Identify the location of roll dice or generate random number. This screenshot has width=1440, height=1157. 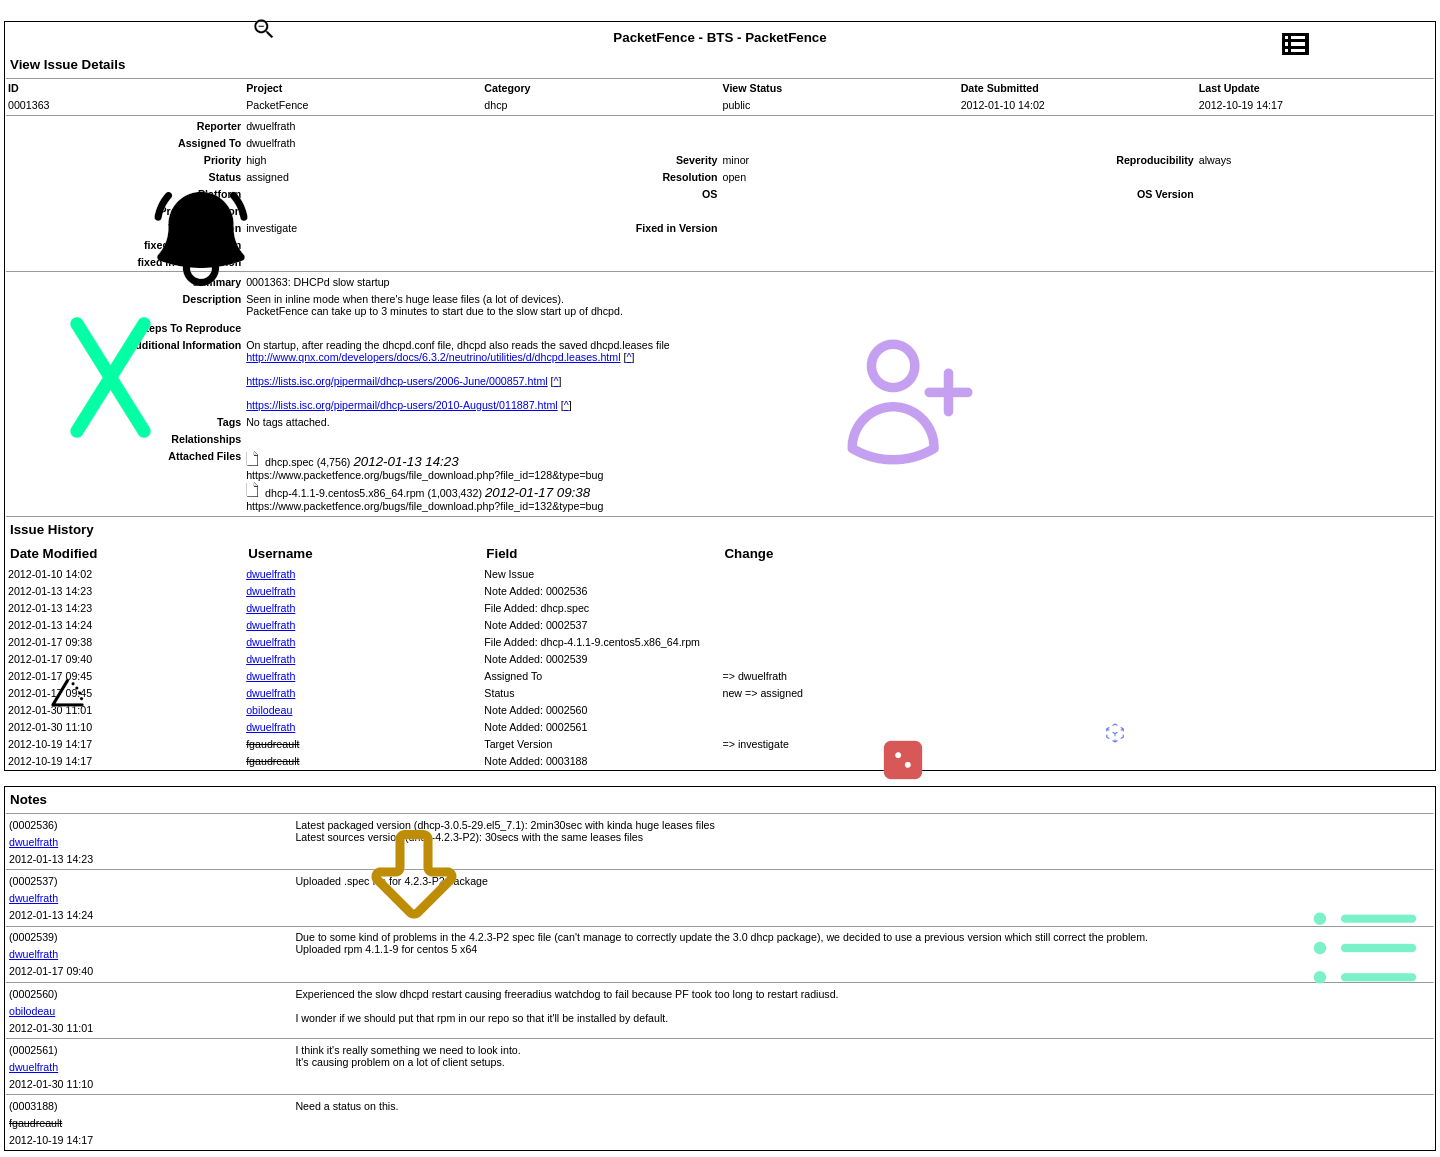
(903, 760).